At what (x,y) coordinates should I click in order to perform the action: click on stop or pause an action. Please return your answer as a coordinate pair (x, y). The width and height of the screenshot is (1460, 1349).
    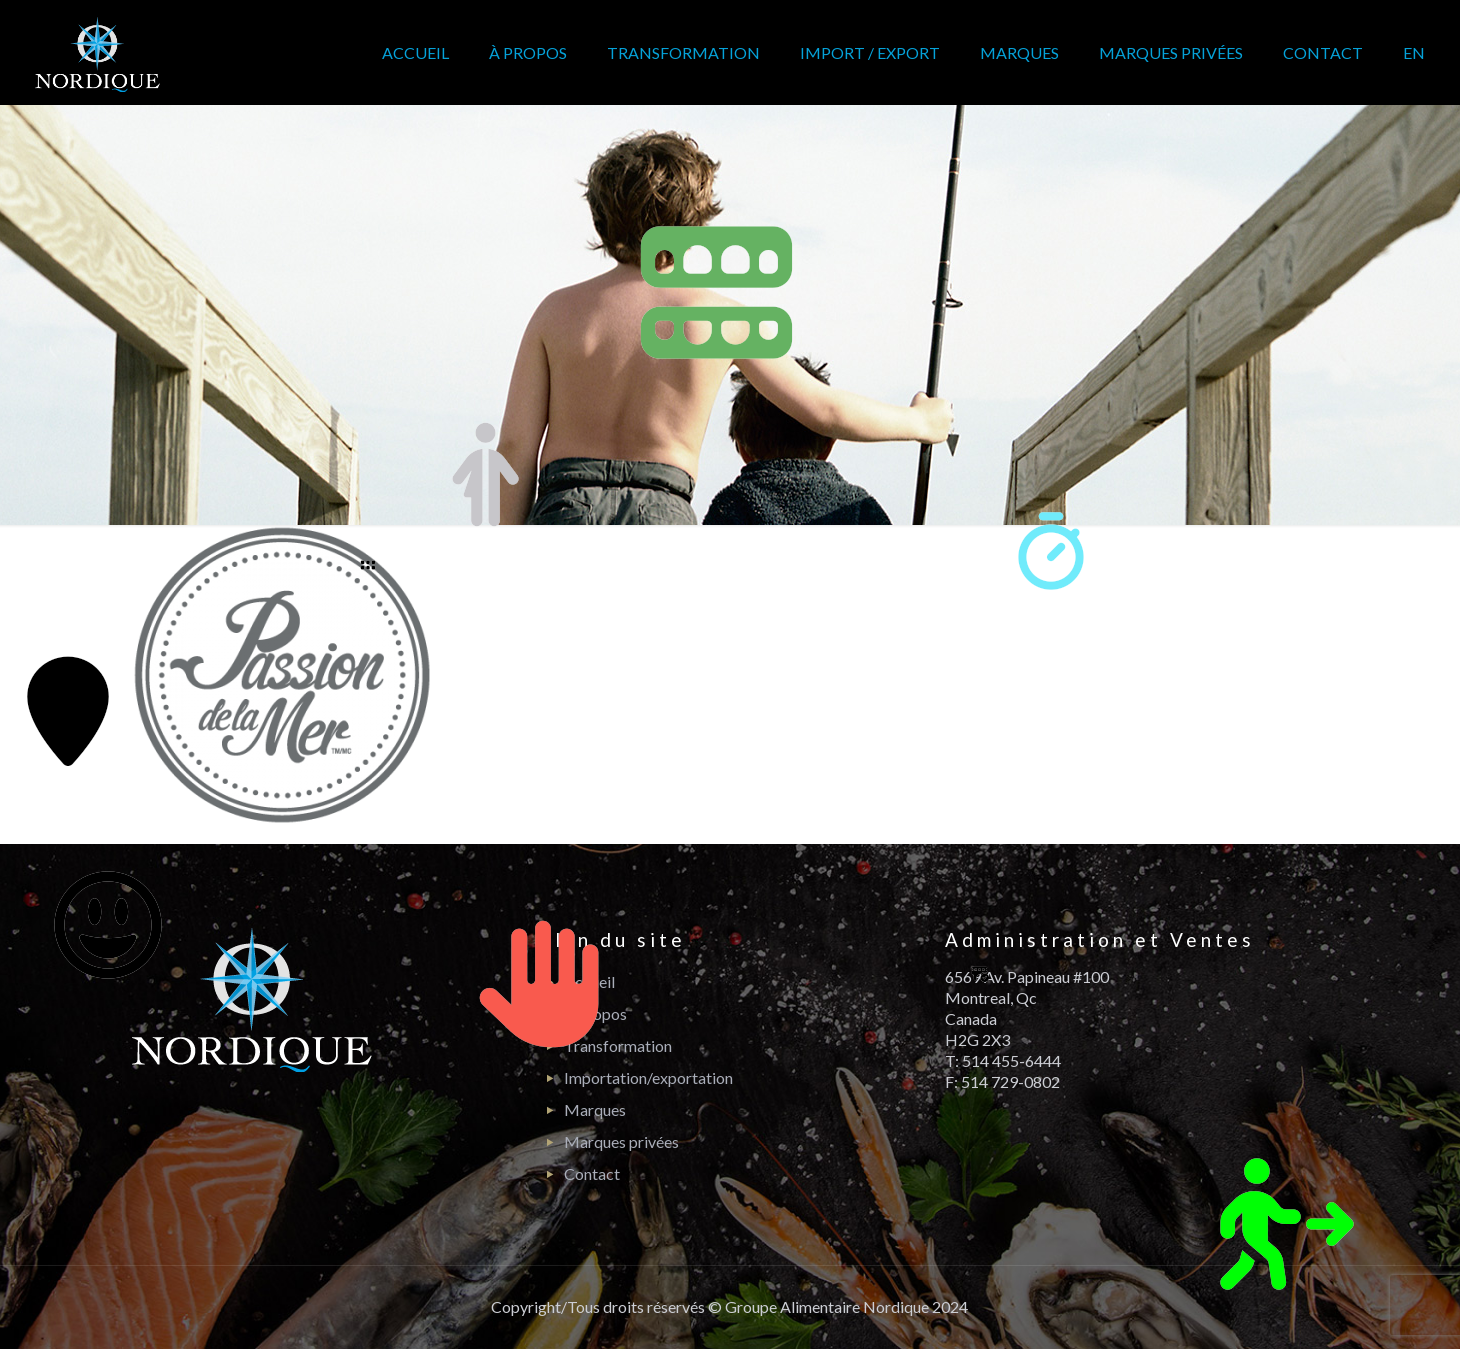
    Looking at the image, I should click on (543, 984).